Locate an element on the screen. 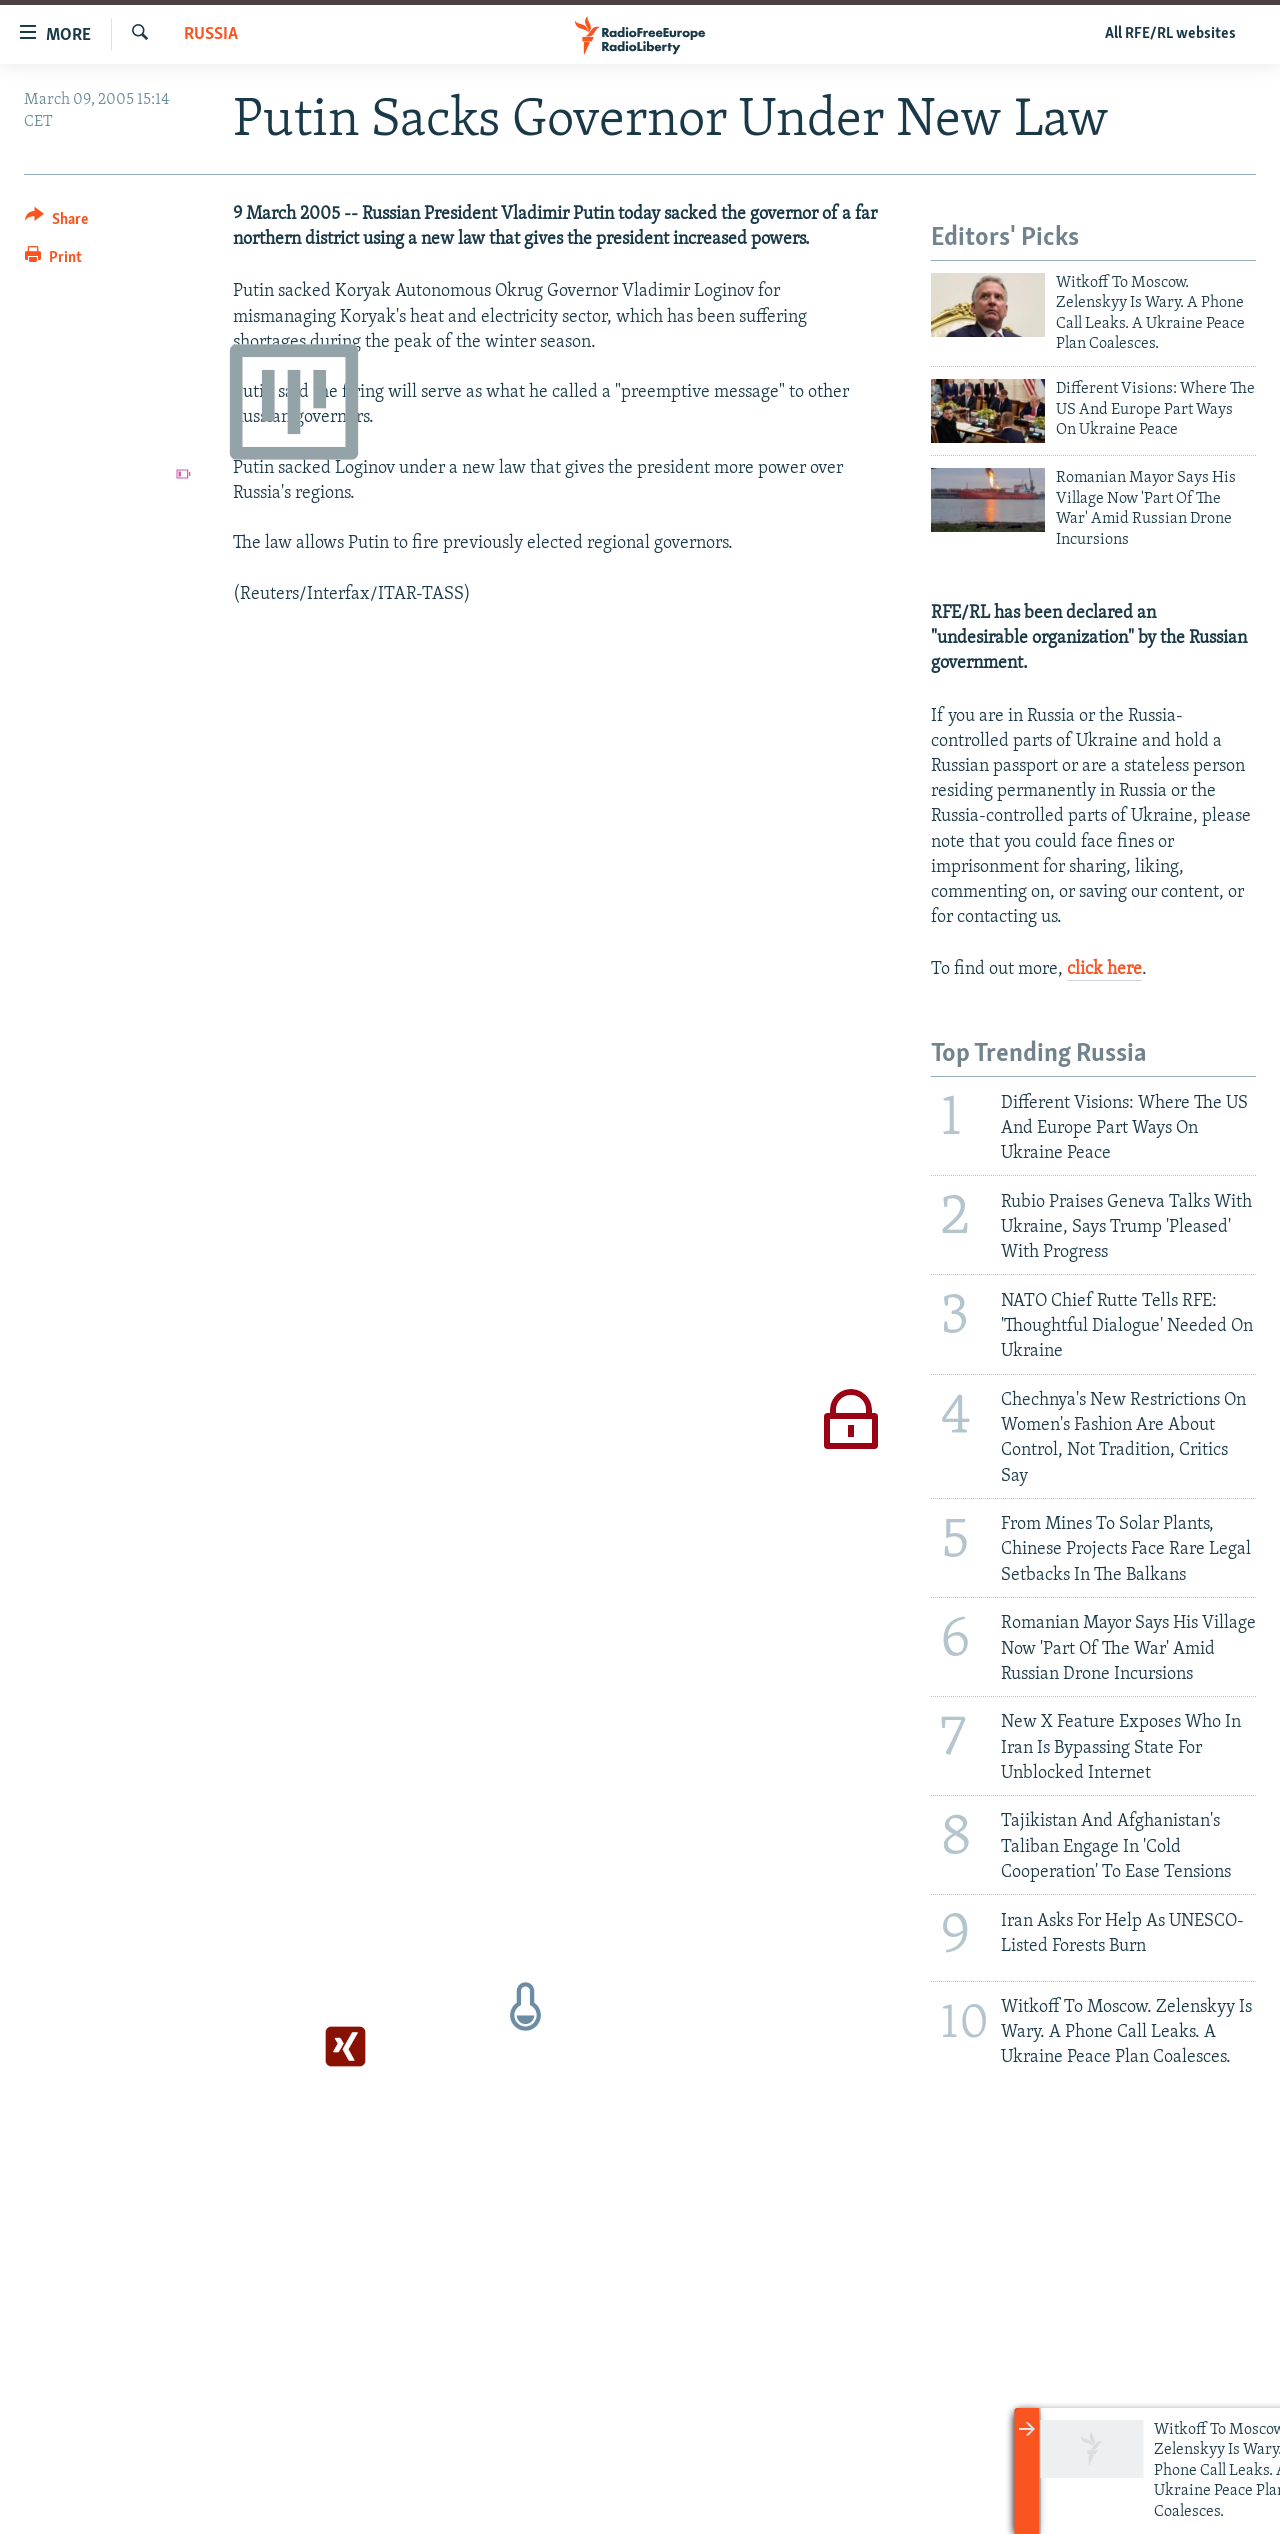 The height and width of the screenshot is (2534, 1280). open xing profile or app is located at coordinates (345, 2046).